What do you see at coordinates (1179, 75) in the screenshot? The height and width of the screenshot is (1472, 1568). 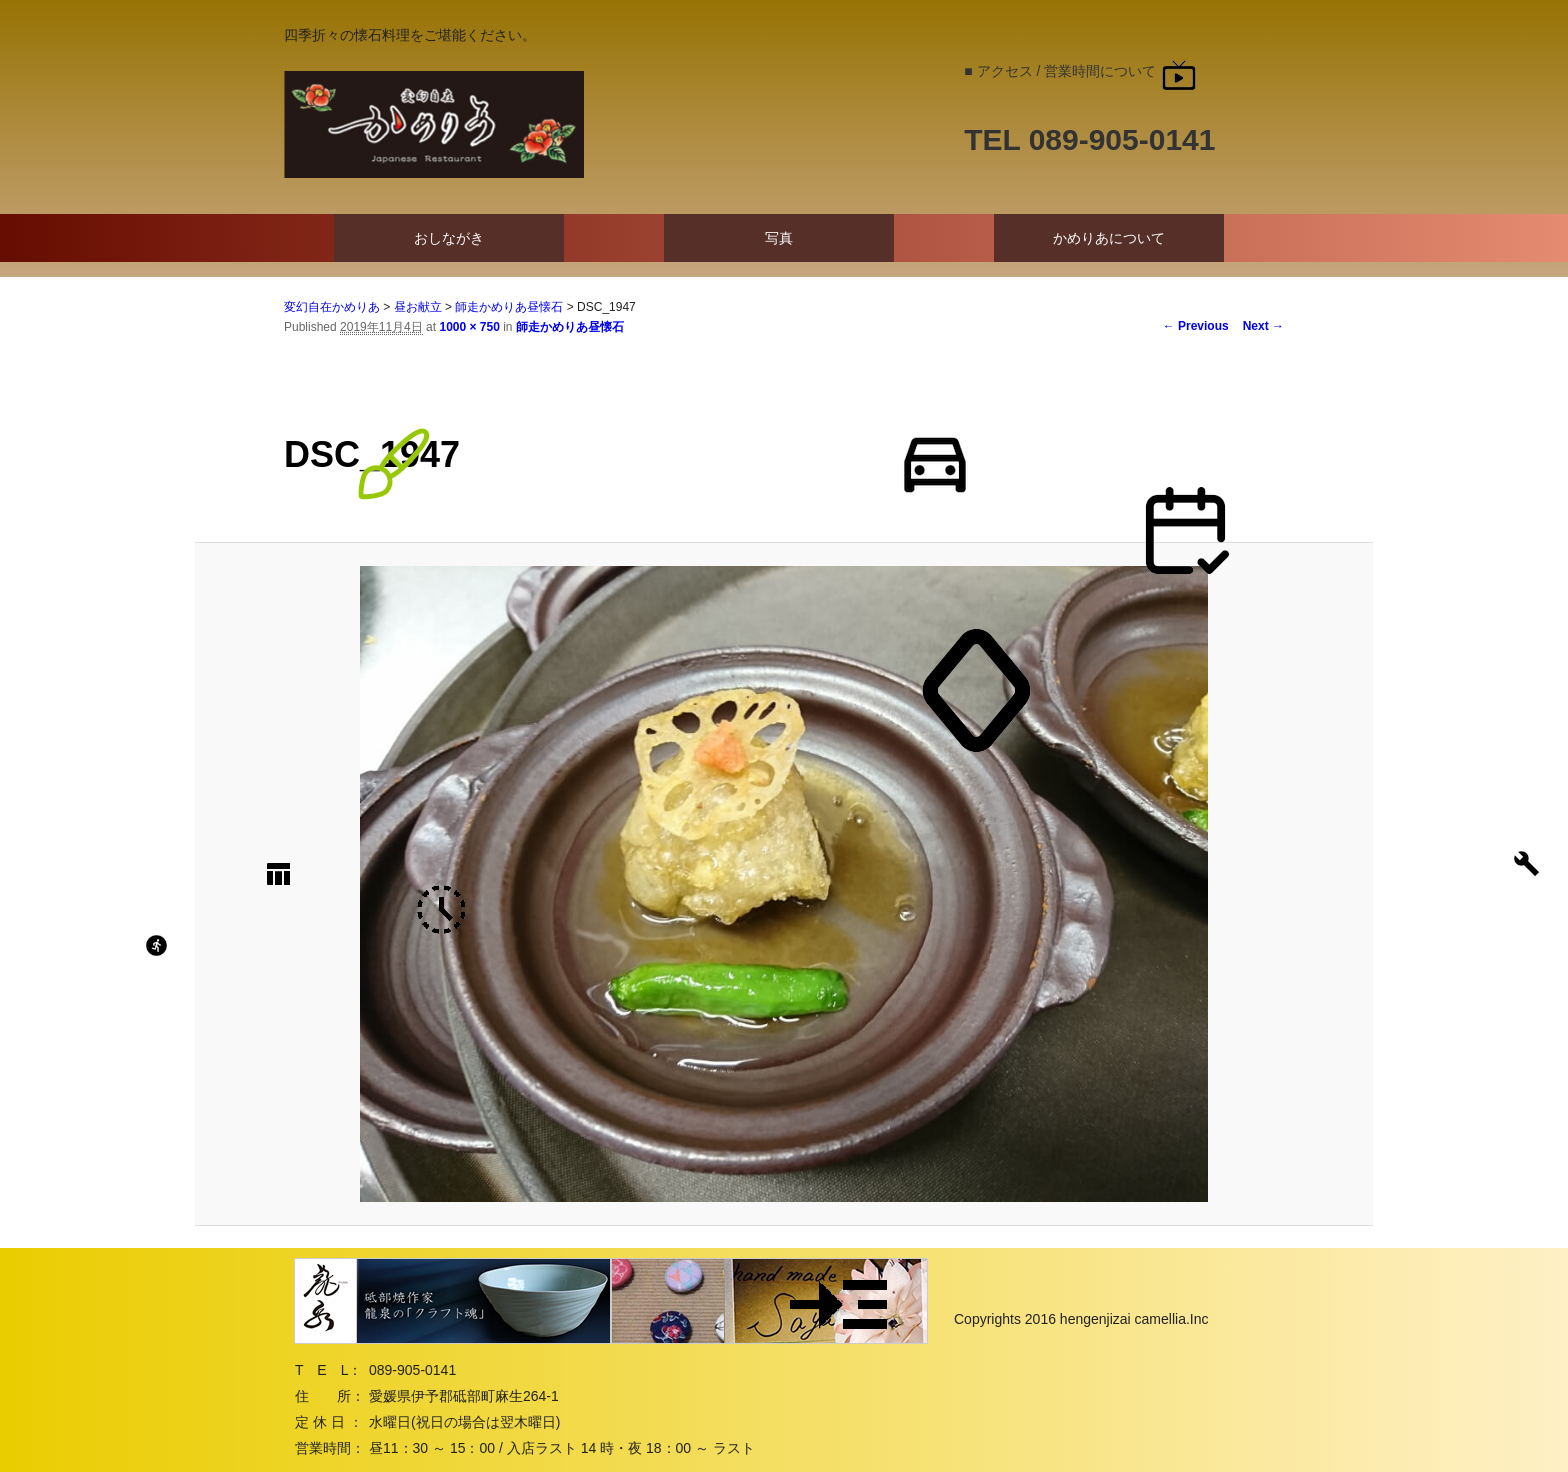 I see `watch live TV or streaming content` at bounding box center [1179, 75].